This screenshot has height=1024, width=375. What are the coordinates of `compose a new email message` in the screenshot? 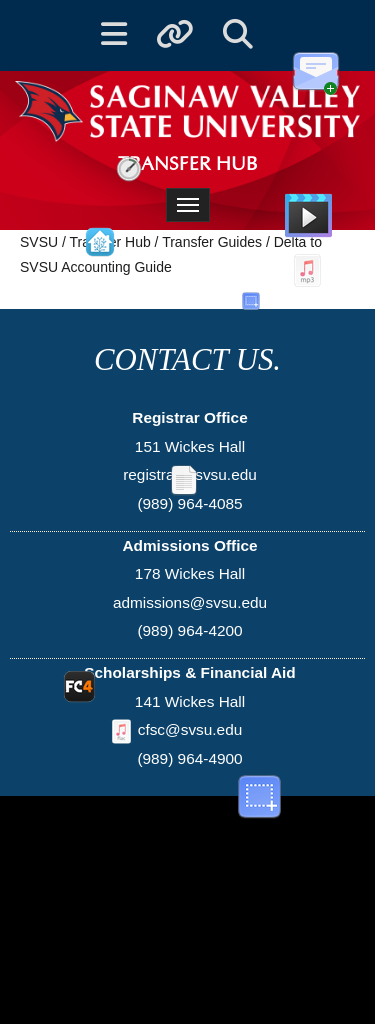 It's located at (316, 71).